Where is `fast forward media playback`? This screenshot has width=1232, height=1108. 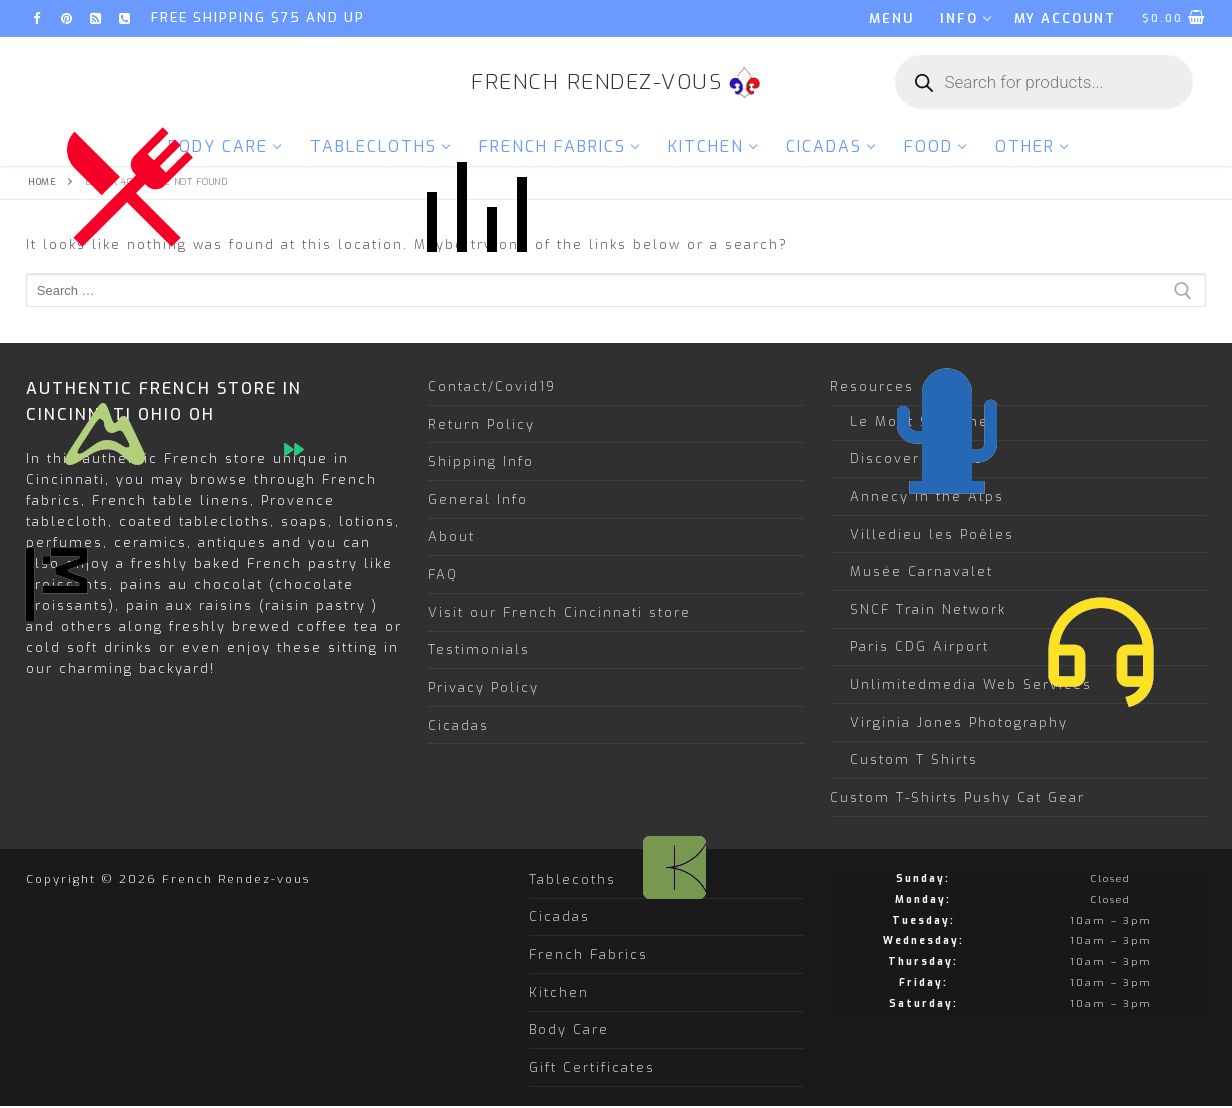 fast forward media playback is located at coordinates (293, 449).